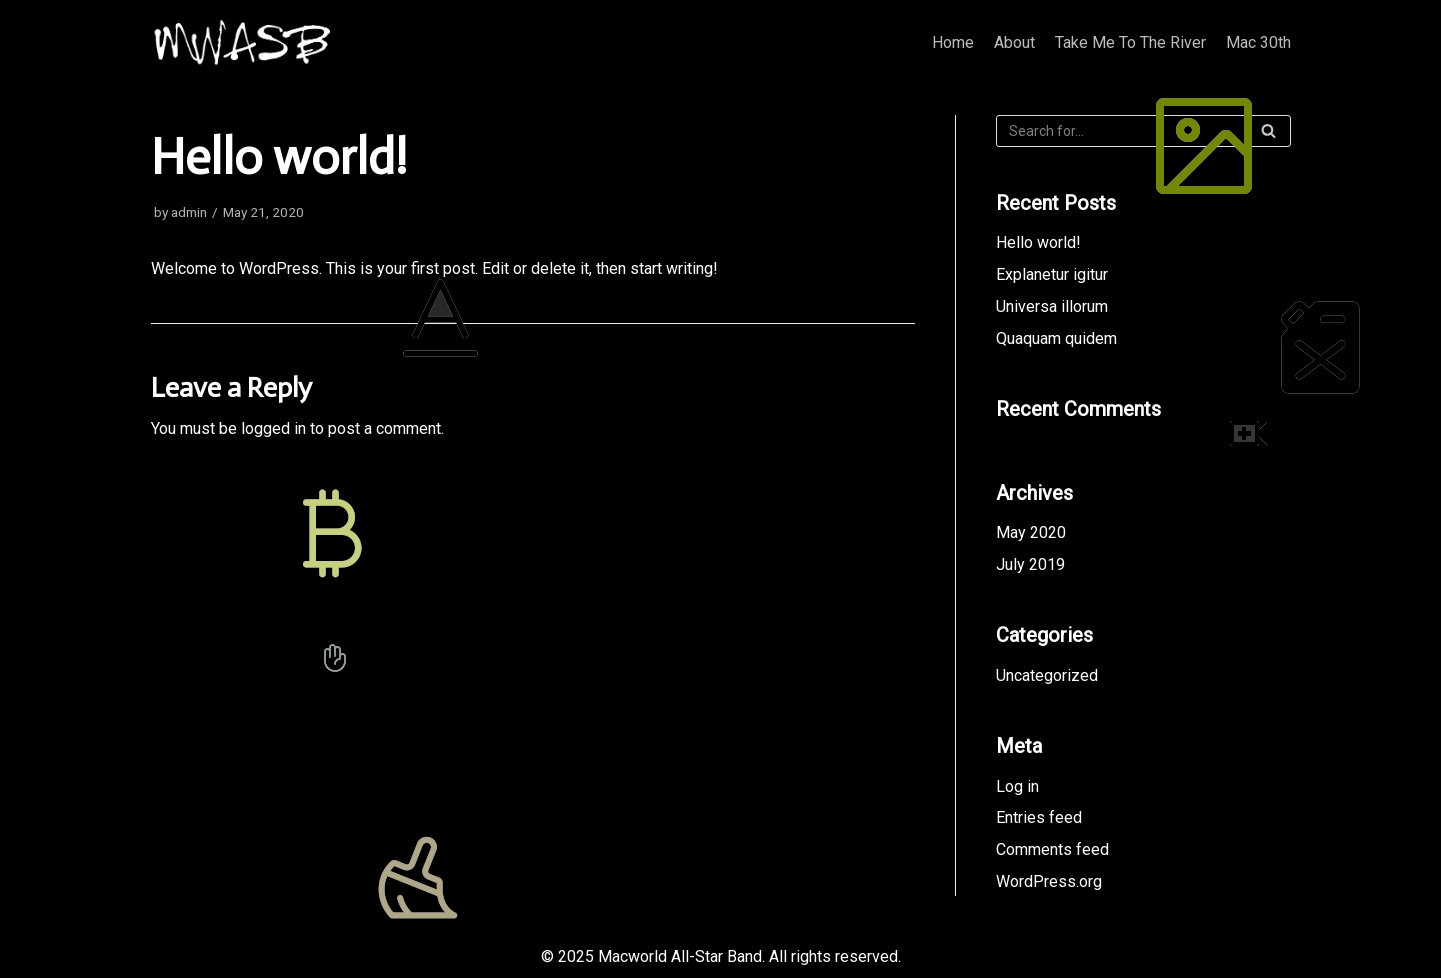 Image resolution: width=1441 pixels, height=978 pixels. What do you see at coordinates (1204, 146) in the screenshot?
I see `view image or photo` at bounding box center [1204, 146].